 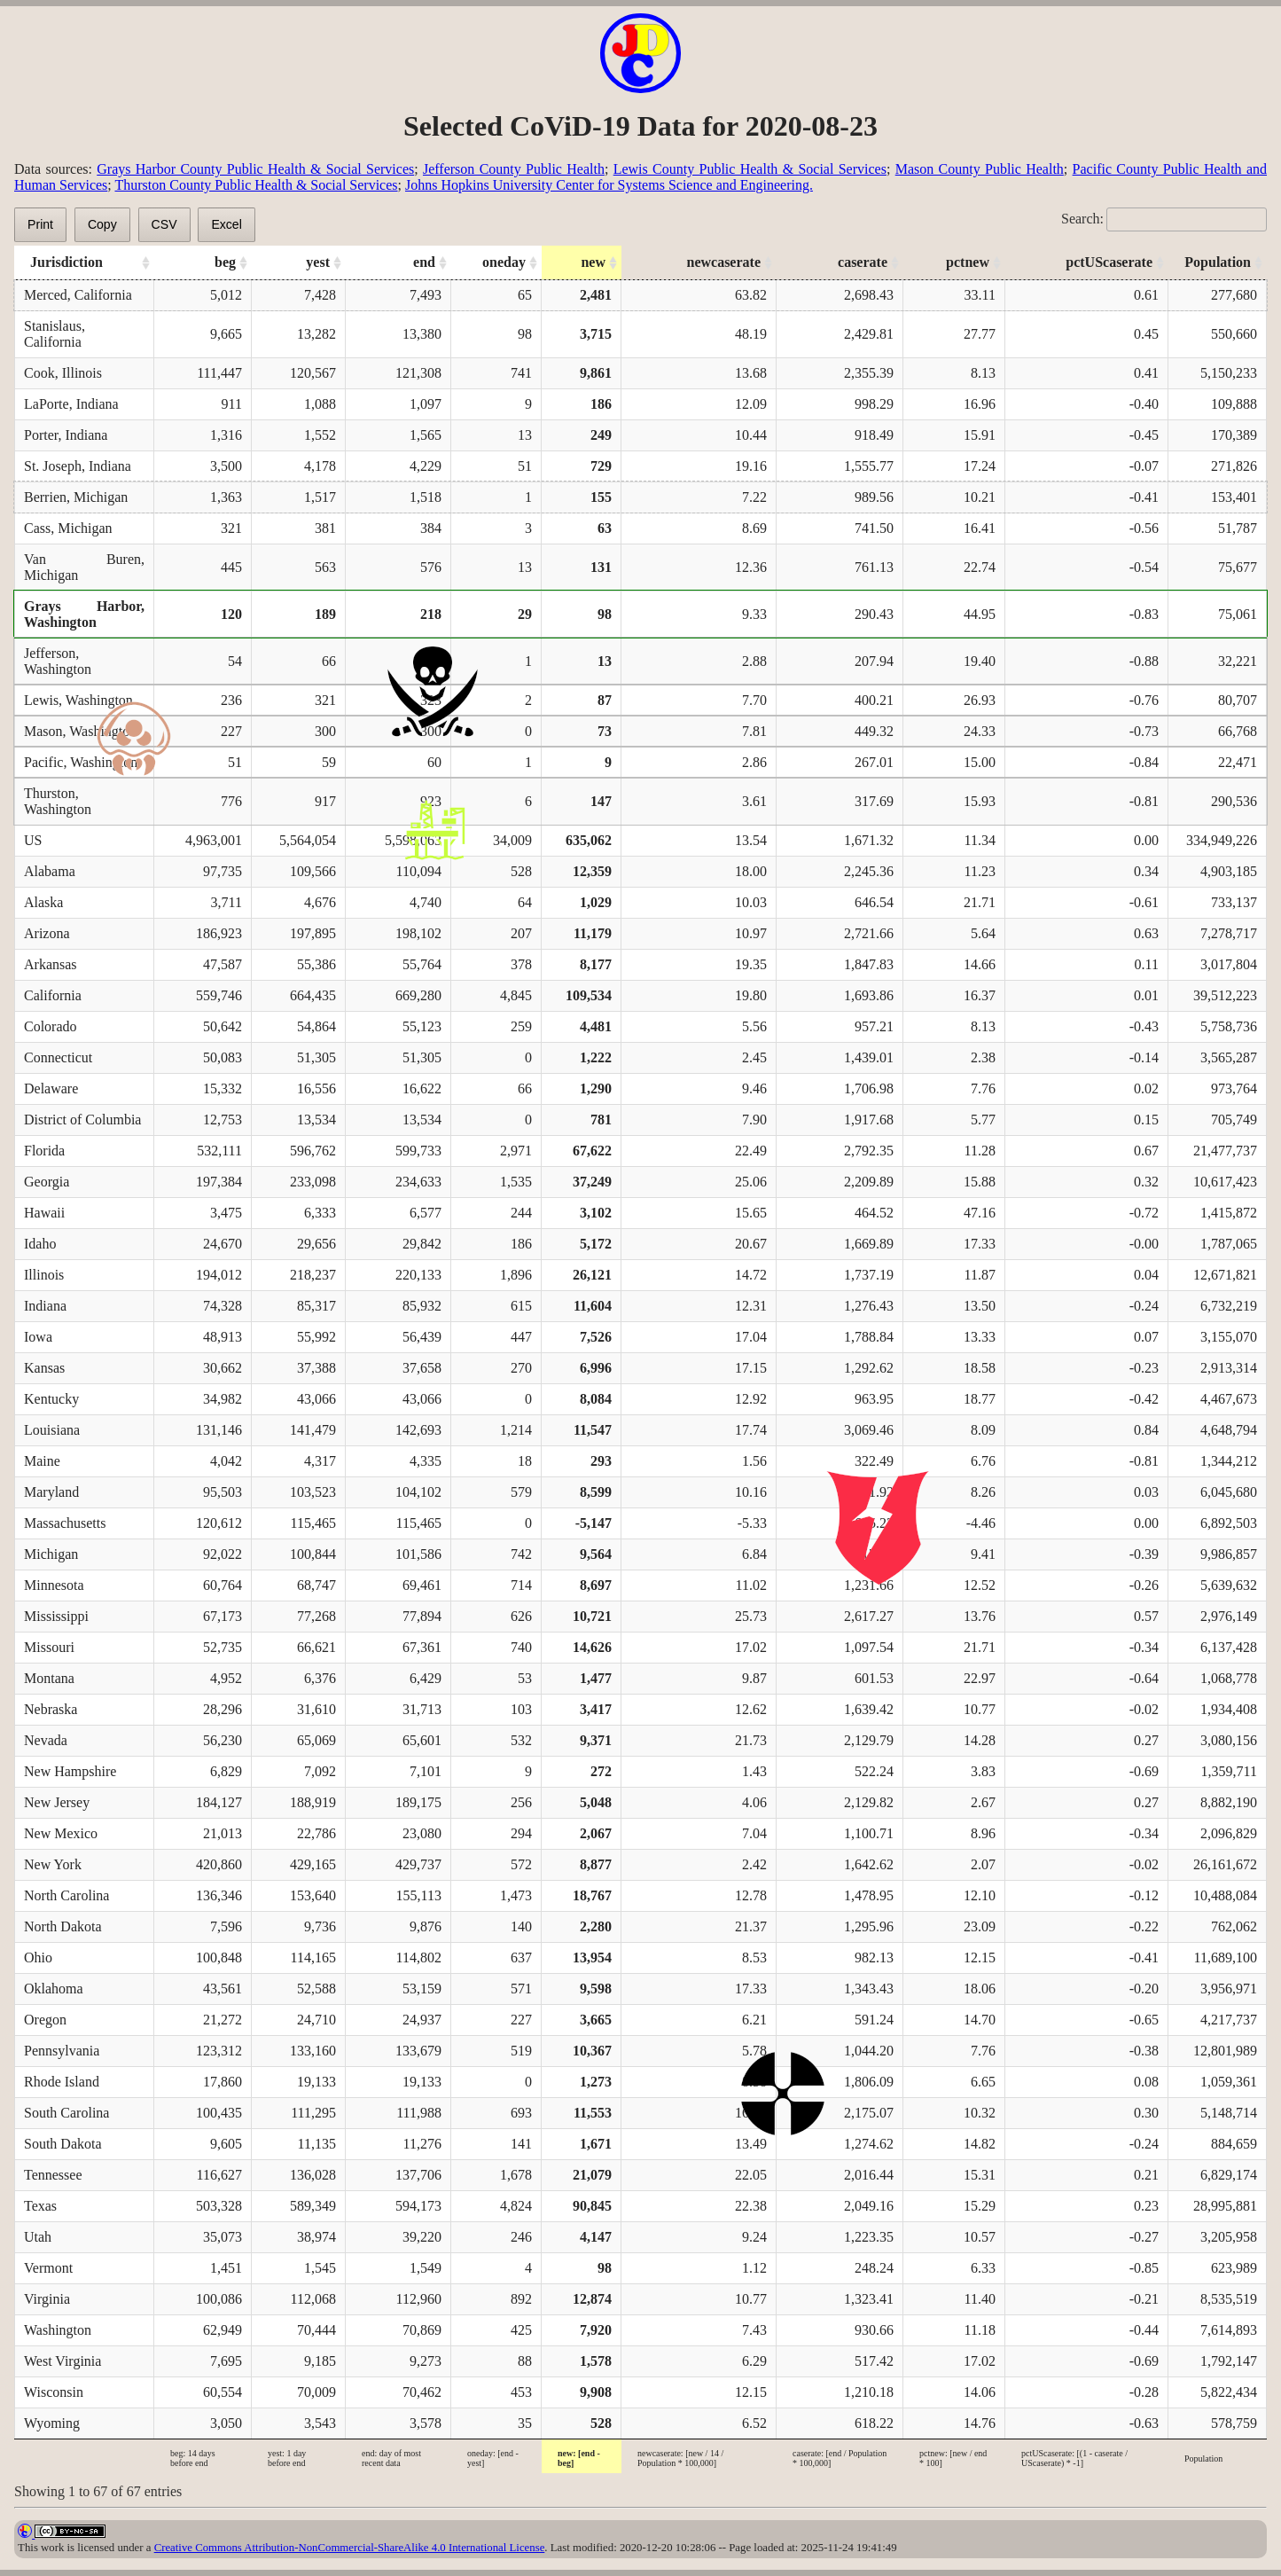 What do you see at coordinates (783, 2094) in the screenshot?
I see `target or crosshair indicator` at bounding box center [783, 2094].